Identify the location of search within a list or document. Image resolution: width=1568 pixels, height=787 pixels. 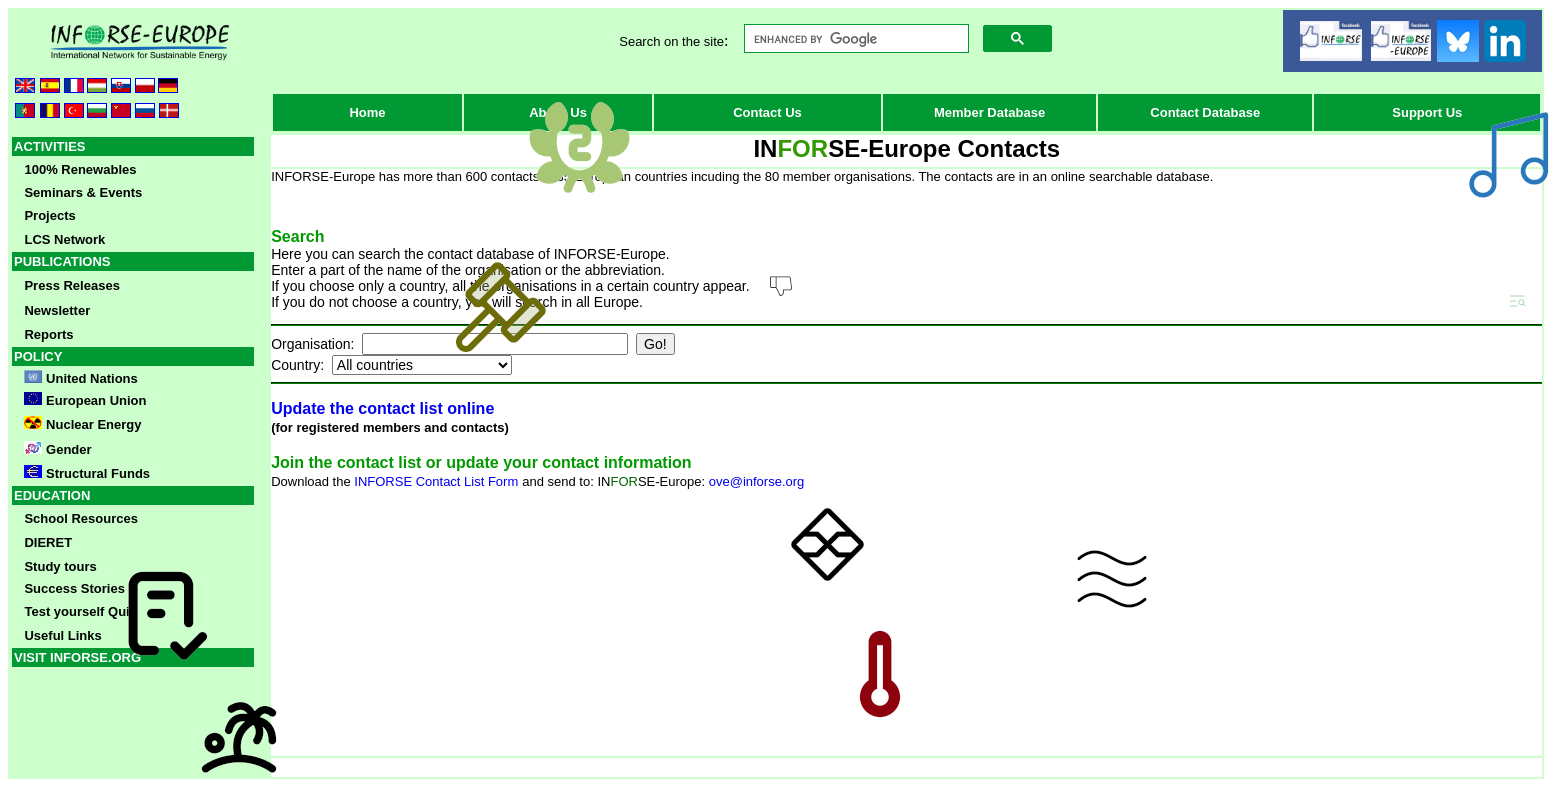
(1517, 301).